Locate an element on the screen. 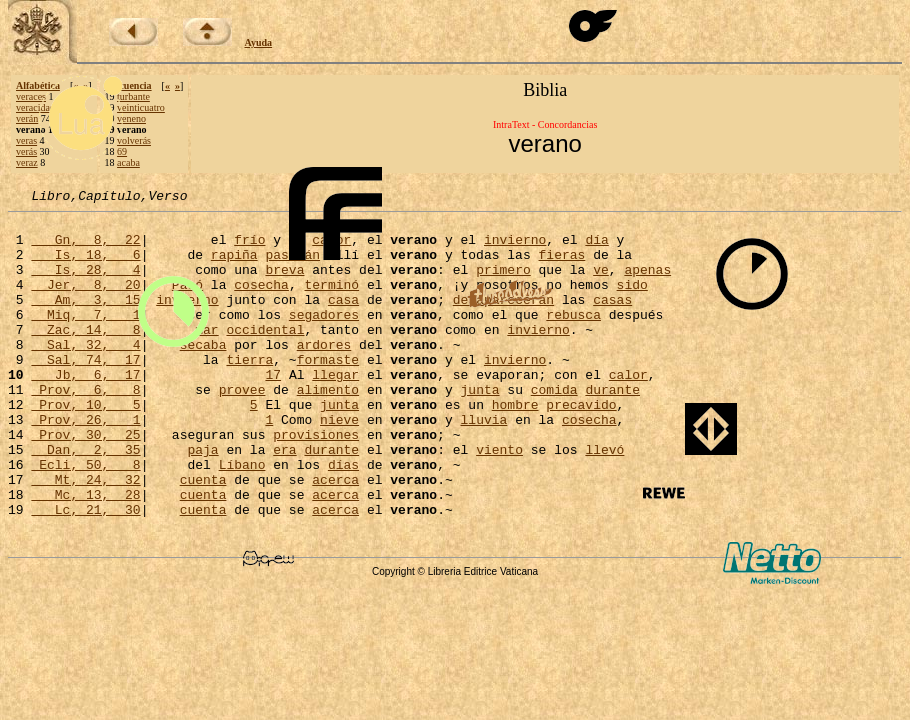 The width and height of the screenshot is (910, 720). open the OnlyFans app is located at coordinates (593, 26).